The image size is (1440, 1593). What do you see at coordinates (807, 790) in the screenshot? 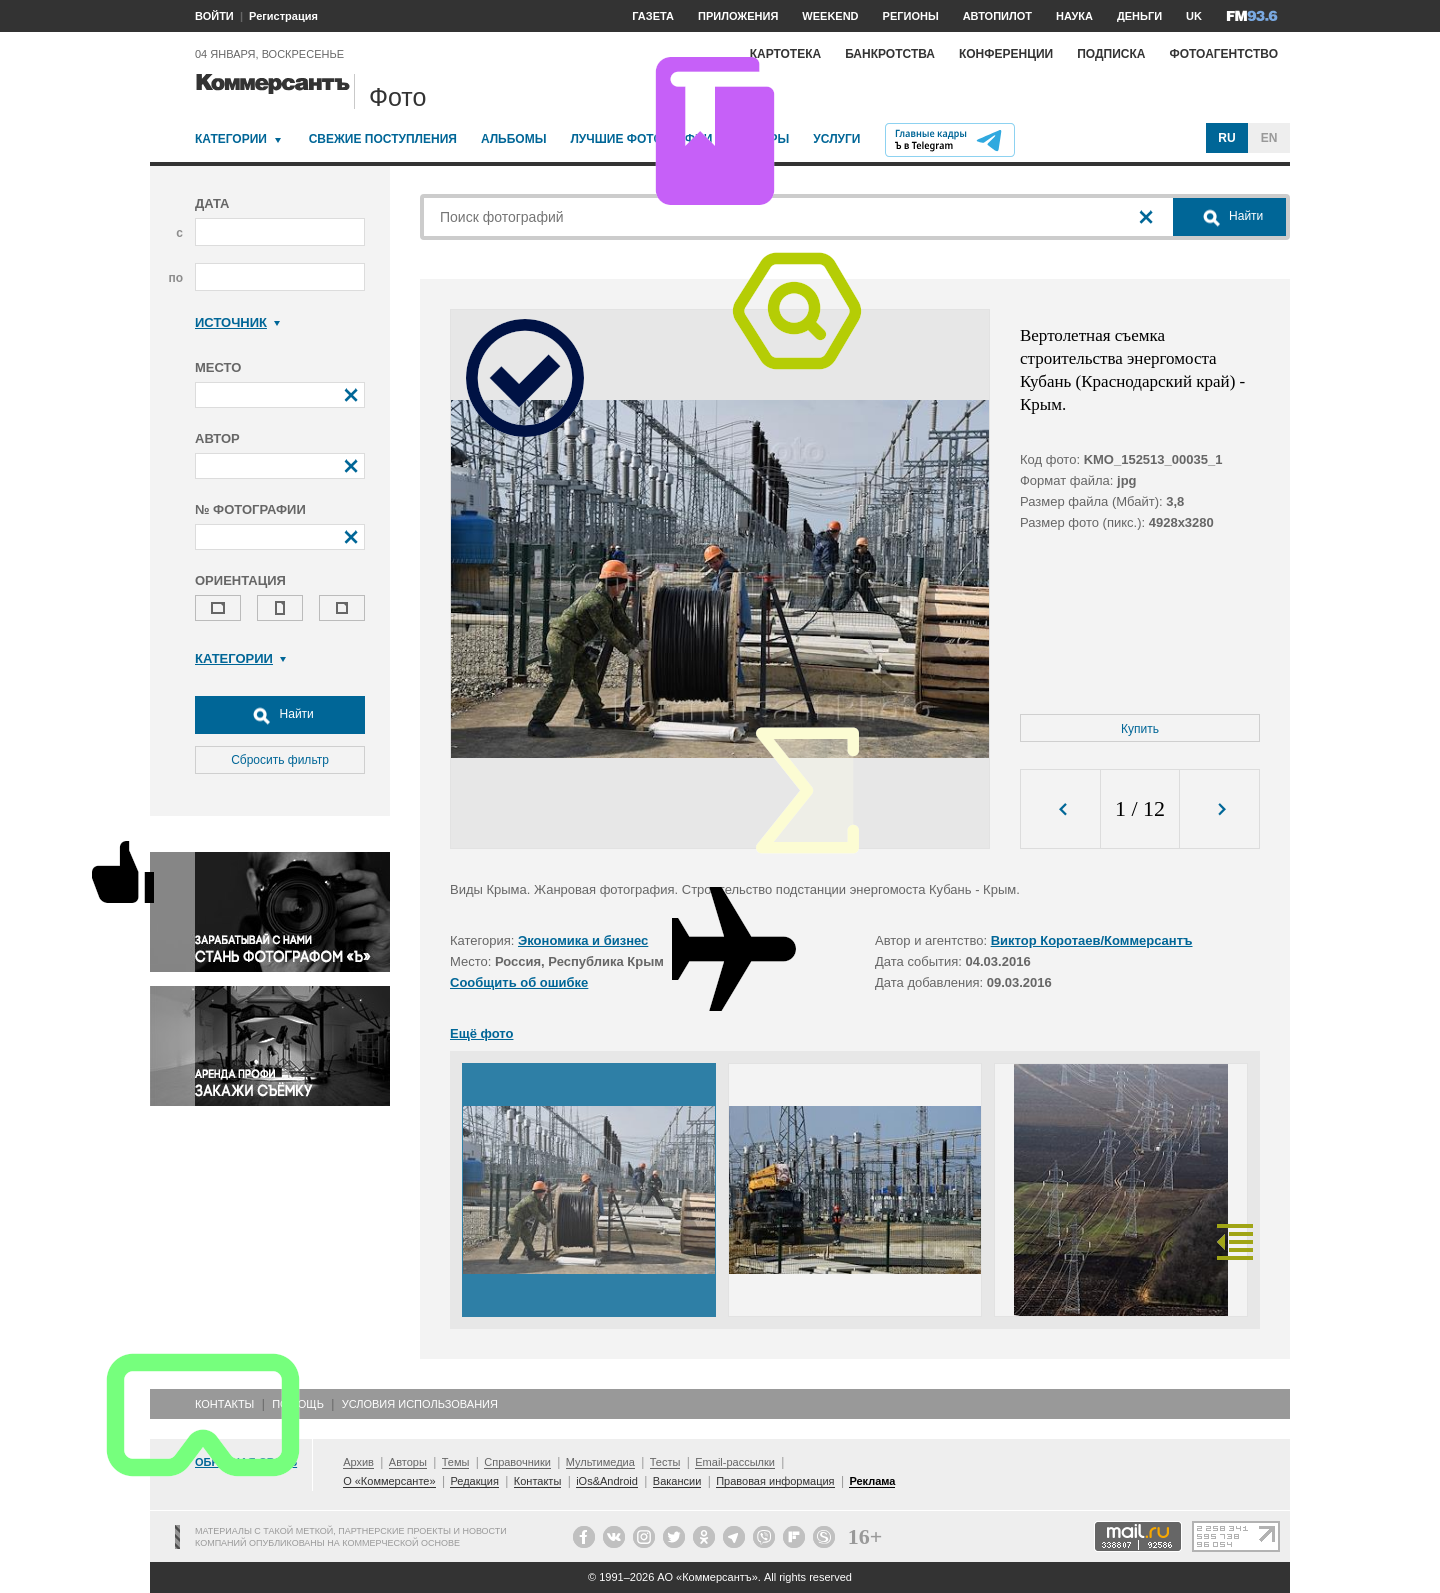
I see `calculate sum or total` at bounding box center [807, 790].